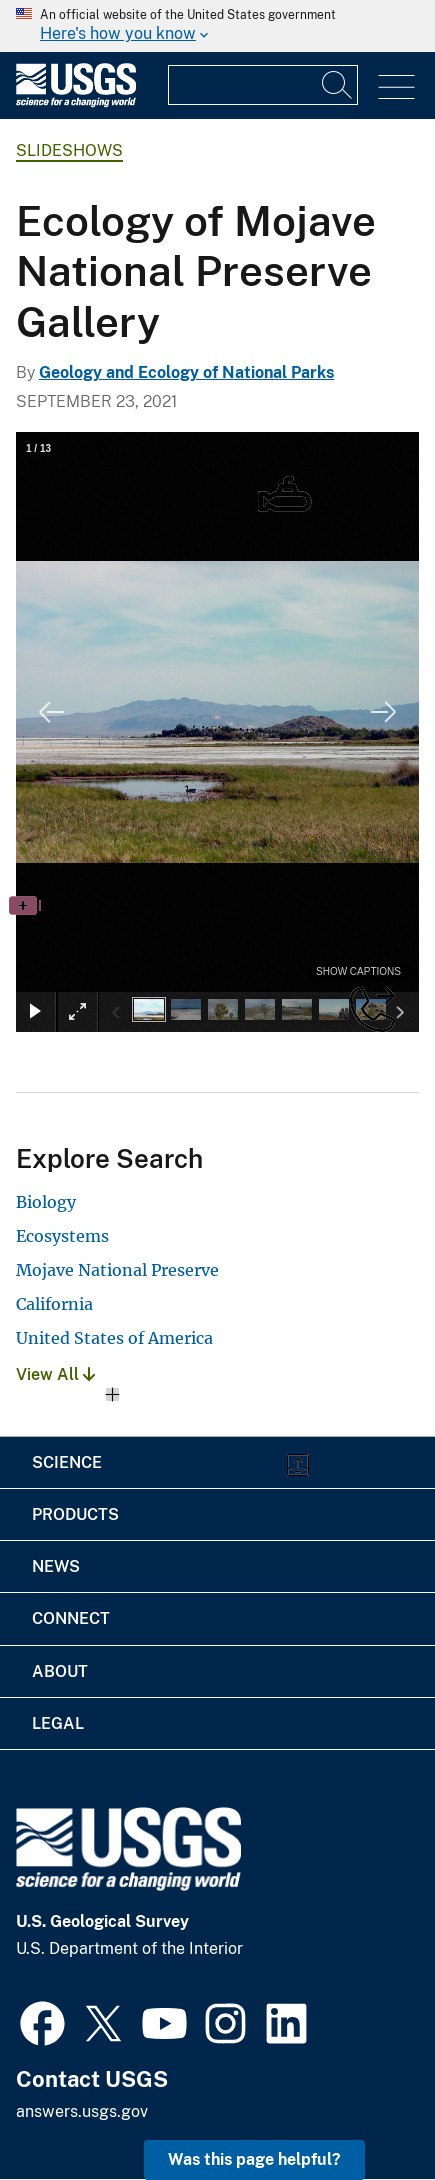  I want to click on transfer an active call, so click(373, 1008).